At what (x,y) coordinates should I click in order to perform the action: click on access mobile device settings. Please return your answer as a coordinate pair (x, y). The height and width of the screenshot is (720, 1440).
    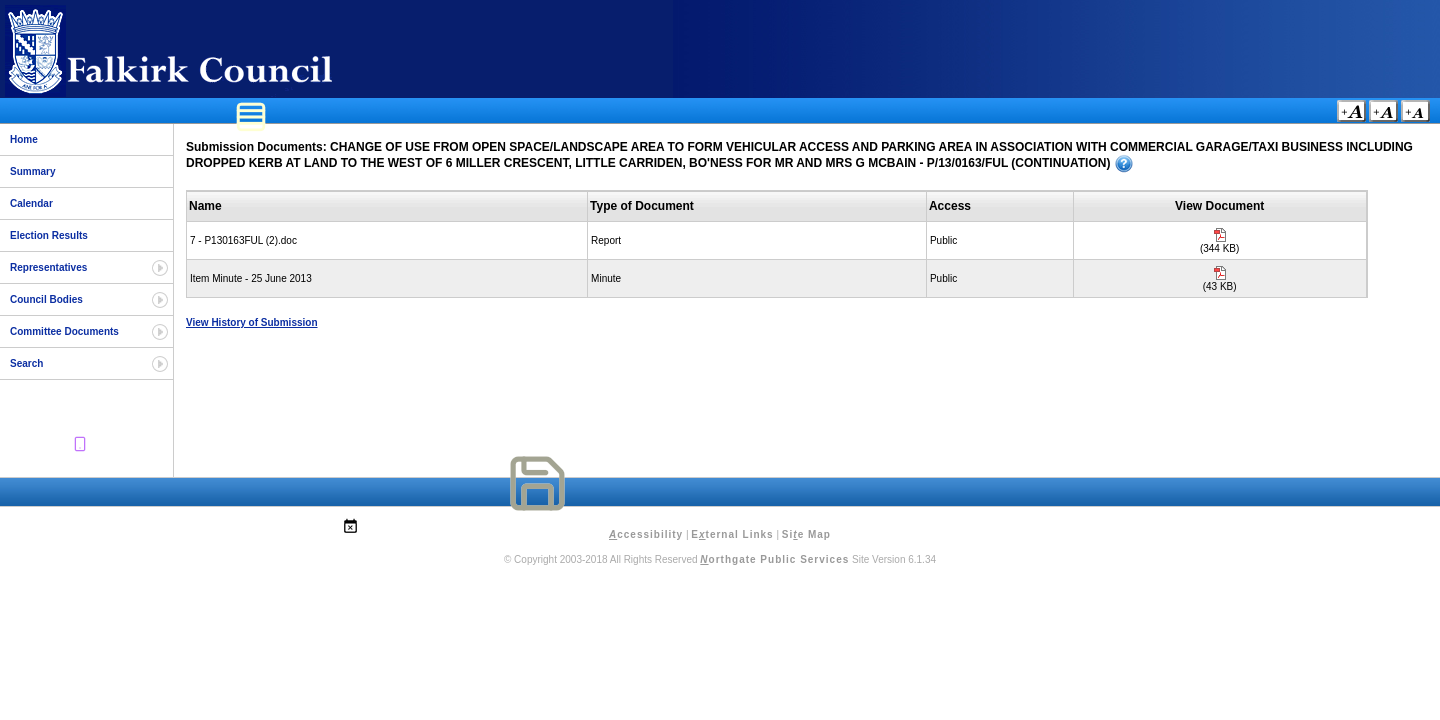
    Looking at the image, I should click on (80, 444).